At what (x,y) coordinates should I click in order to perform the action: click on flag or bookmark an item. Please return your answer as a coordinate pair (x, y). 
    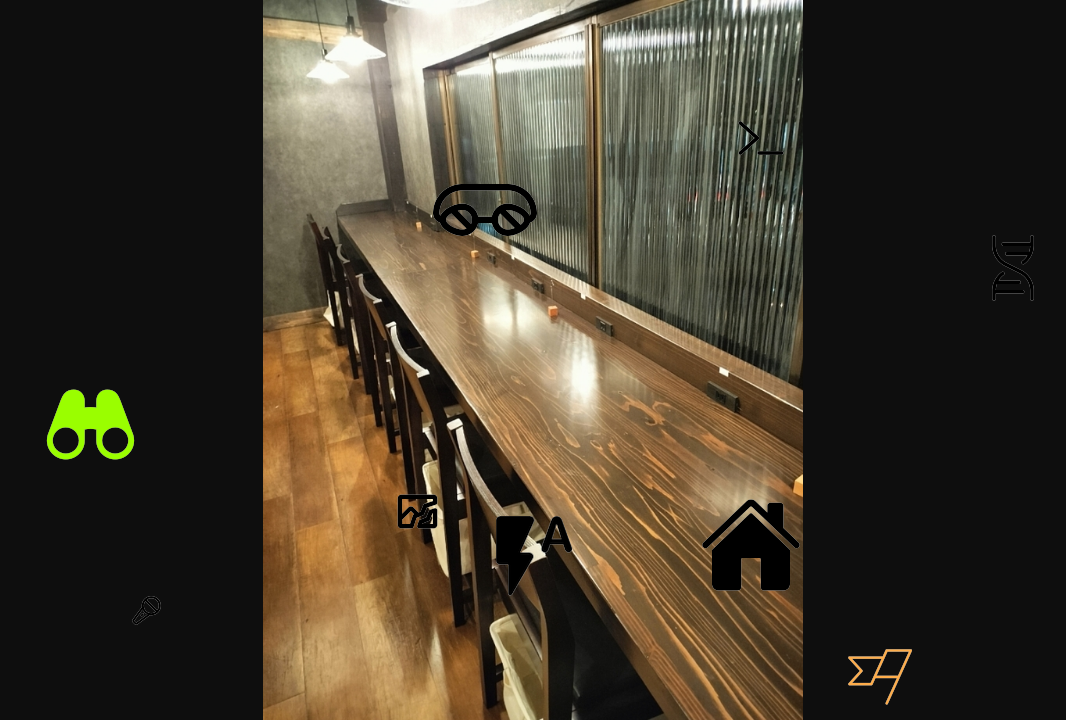
    Looking at the image, I should click on (879, 674).